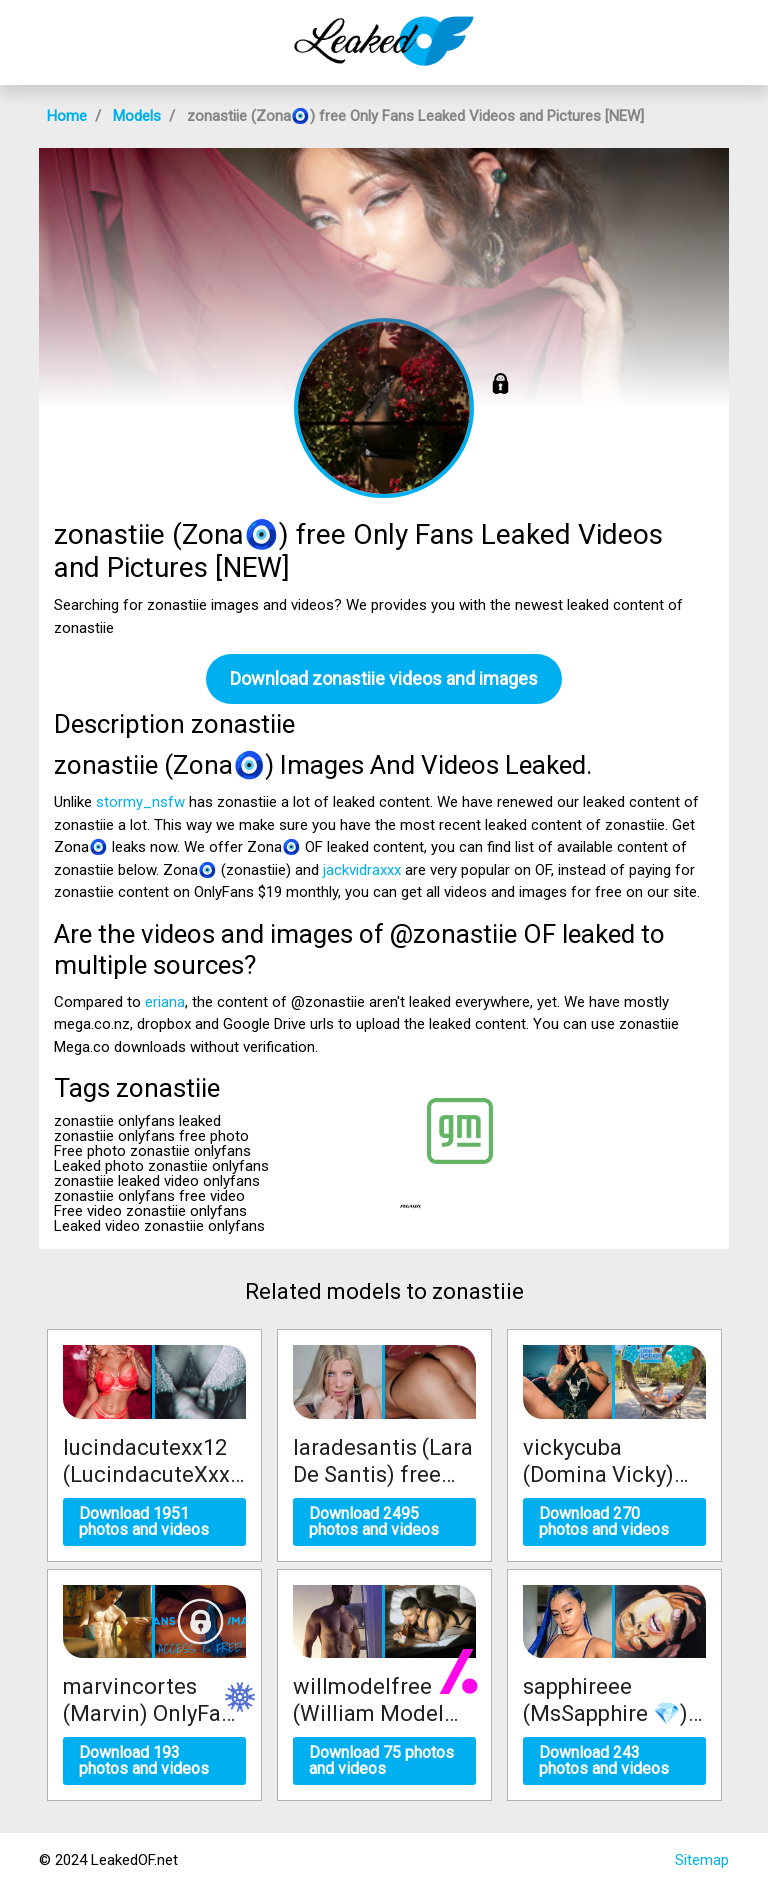  Describe the element at coordinates (500, 383) in the screenshot. I see `open private internet access vpn app` at that location.